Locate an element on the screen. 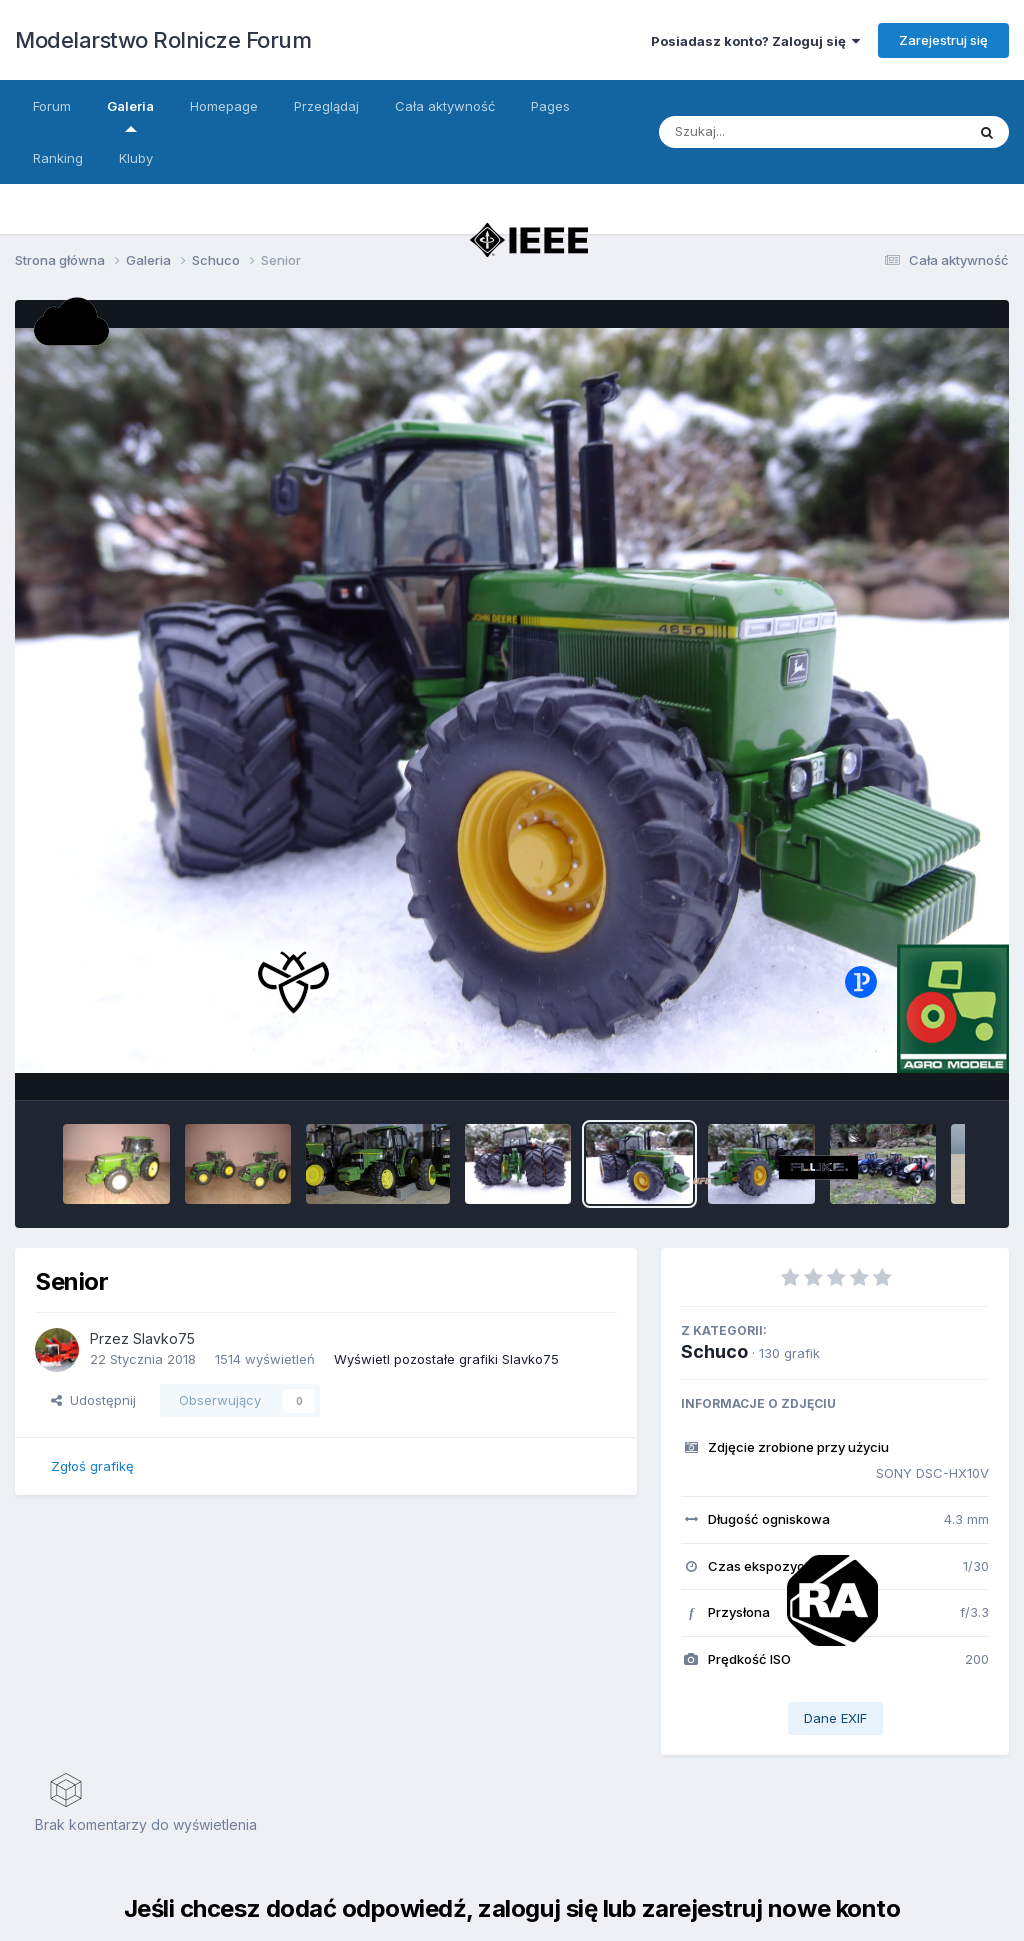 This screenshot has width=1024, height=1941. visit rockwell automation website is located at coordinates (832, 1600).